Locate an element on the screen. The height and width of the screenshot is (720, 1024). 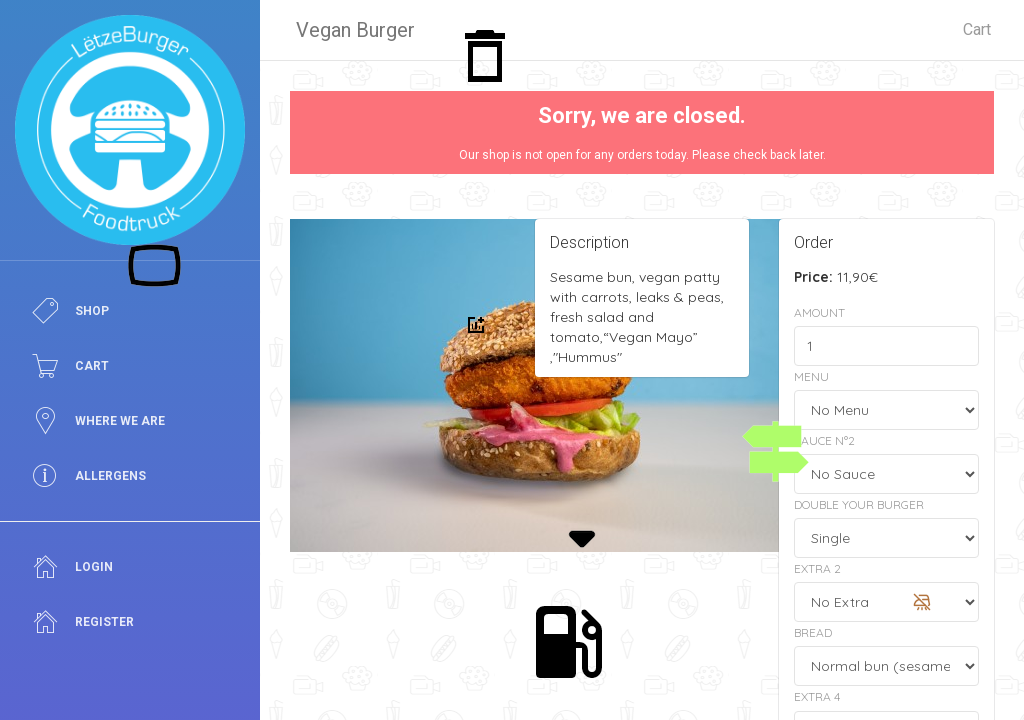
delete an item is located at coordinates (485, 56).